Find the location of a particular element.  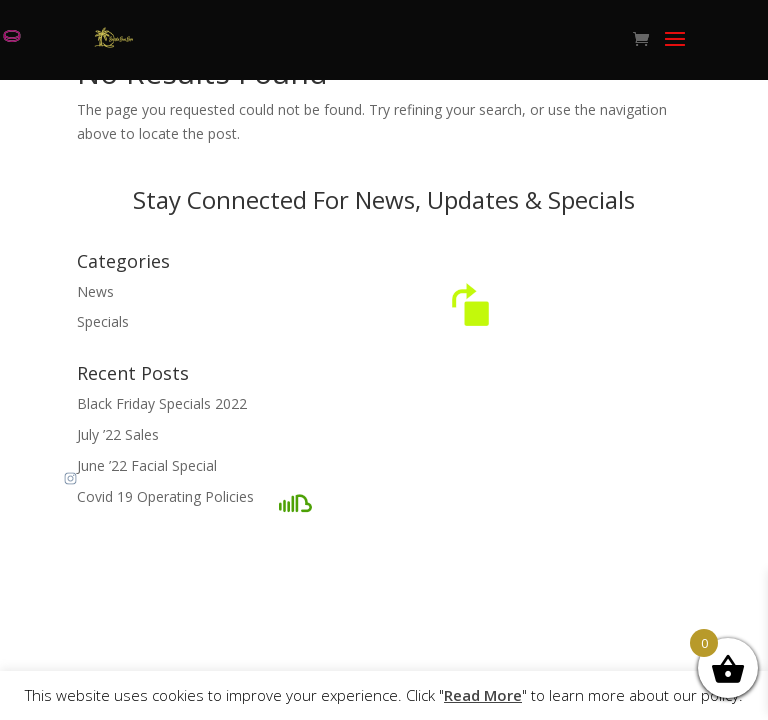

rotate object clockwise is located at coordinates (470, 305).